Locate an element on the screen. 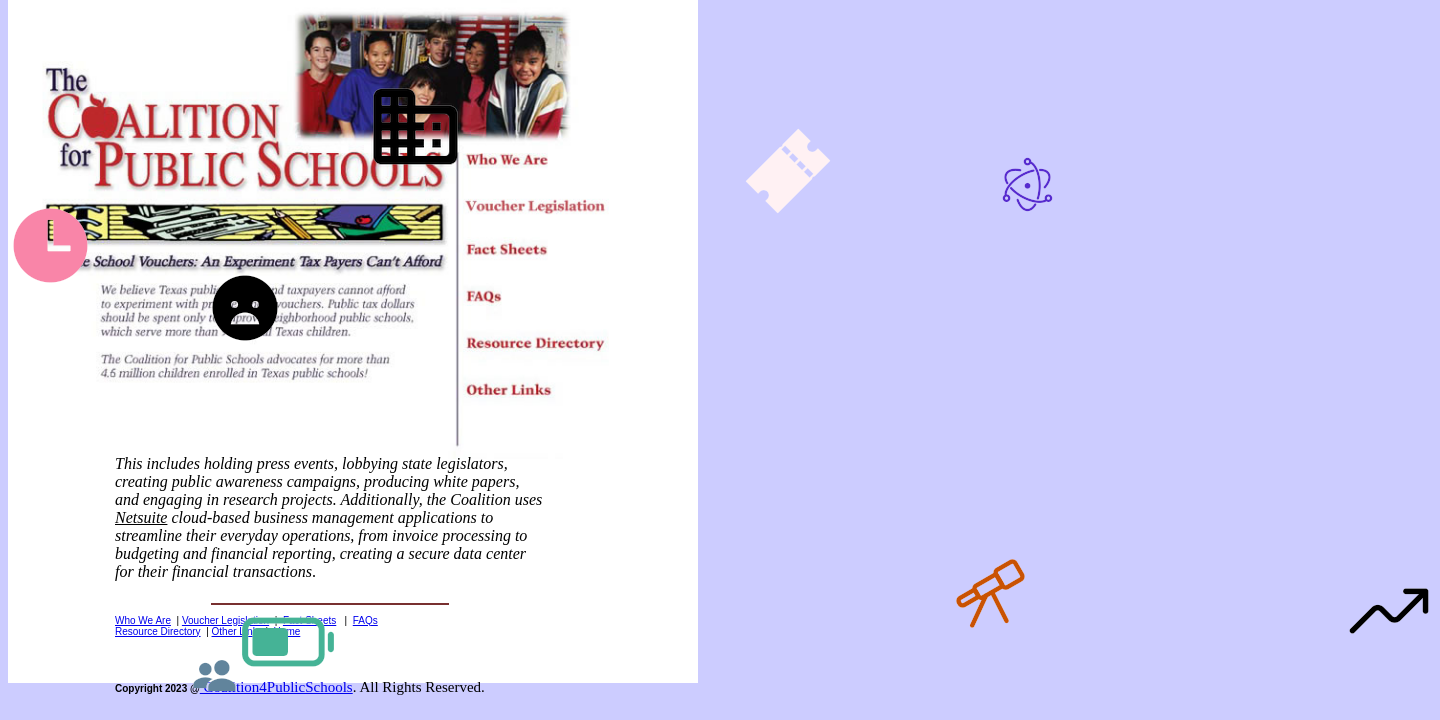  rate experience as negative or unsatisfied is located at coordinates (245, 308).